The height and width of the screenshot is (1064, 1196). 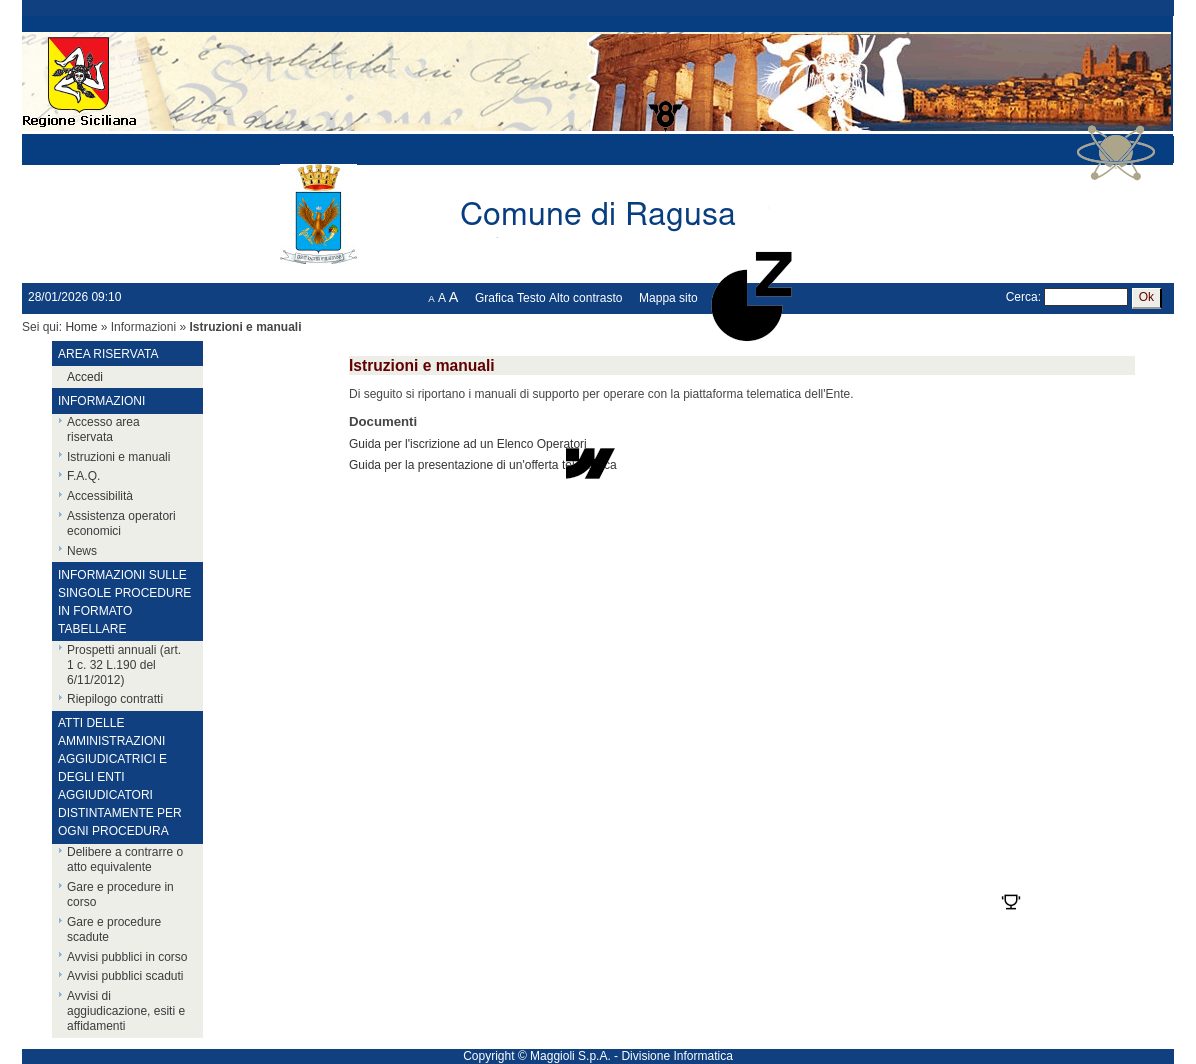 What do you see at coordinates (590, 463) in the screenshot?
I see `open Webflow website or application` at bounding box center [590, 463].